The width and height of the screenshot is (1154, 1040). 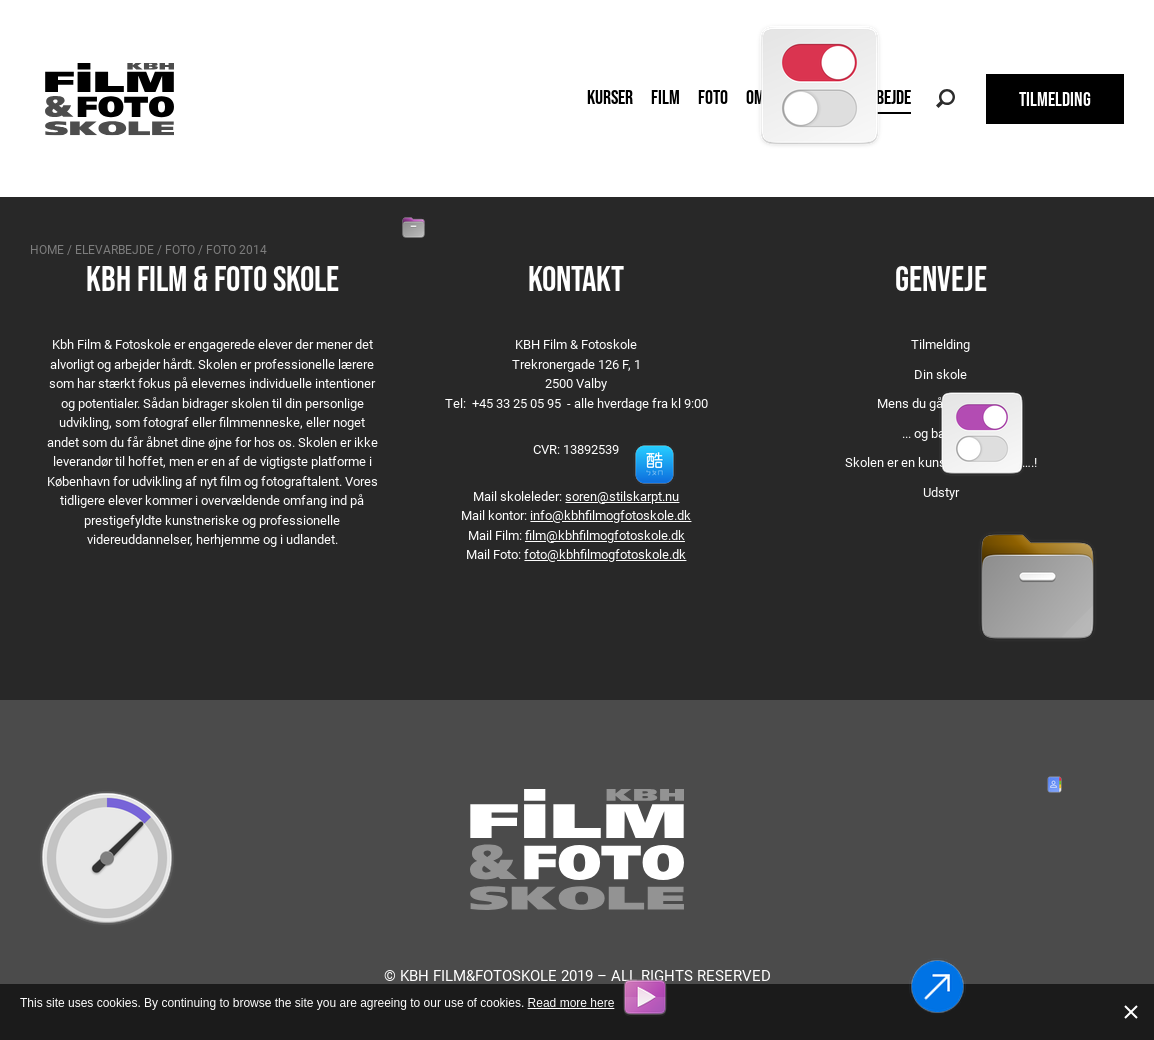 What do you see at coordinates (645, 997) in the screenshot?
I see `open celluloid media player` at bounding box center [645, 997].